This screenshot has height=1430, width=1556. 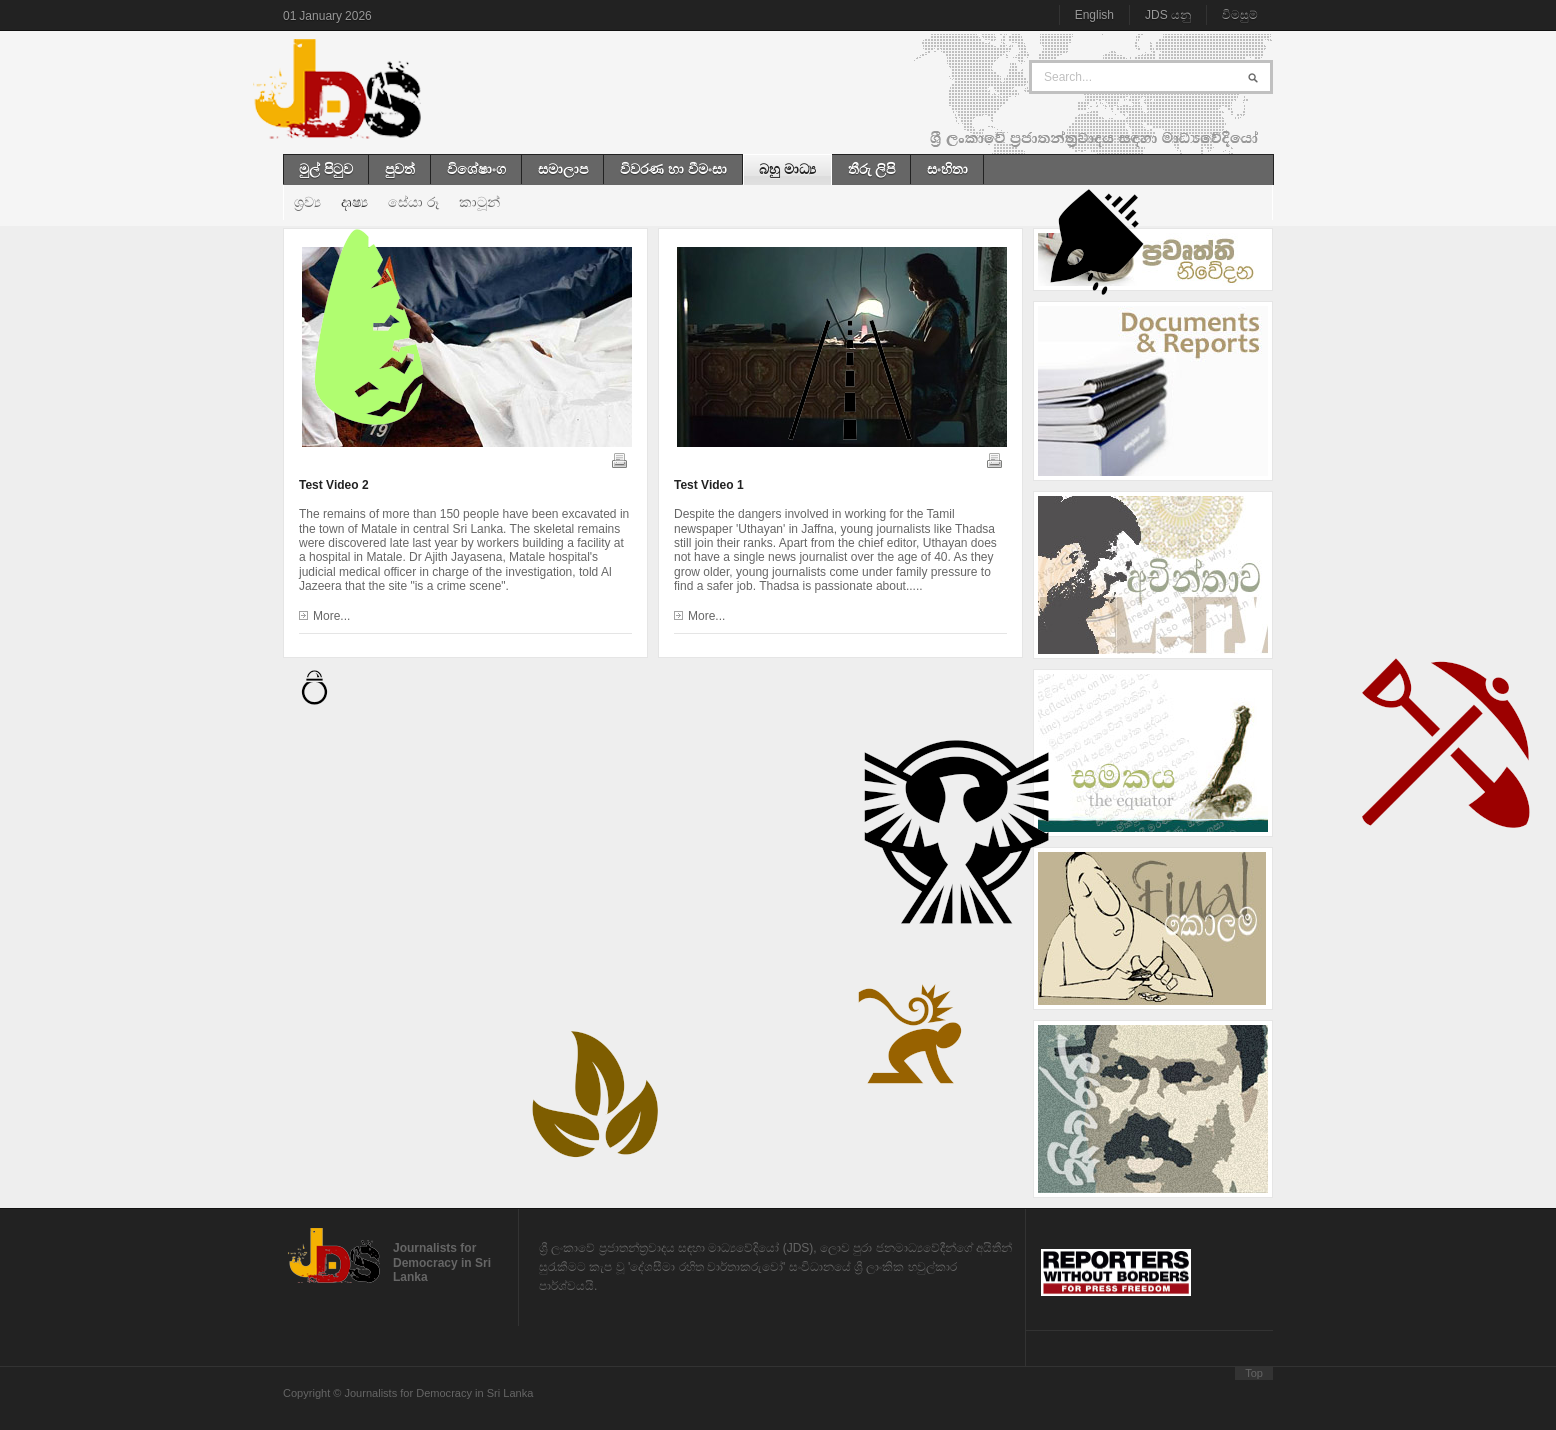 I want to click on launch bombing run or airstrike action, so click(x=1097, y=242).